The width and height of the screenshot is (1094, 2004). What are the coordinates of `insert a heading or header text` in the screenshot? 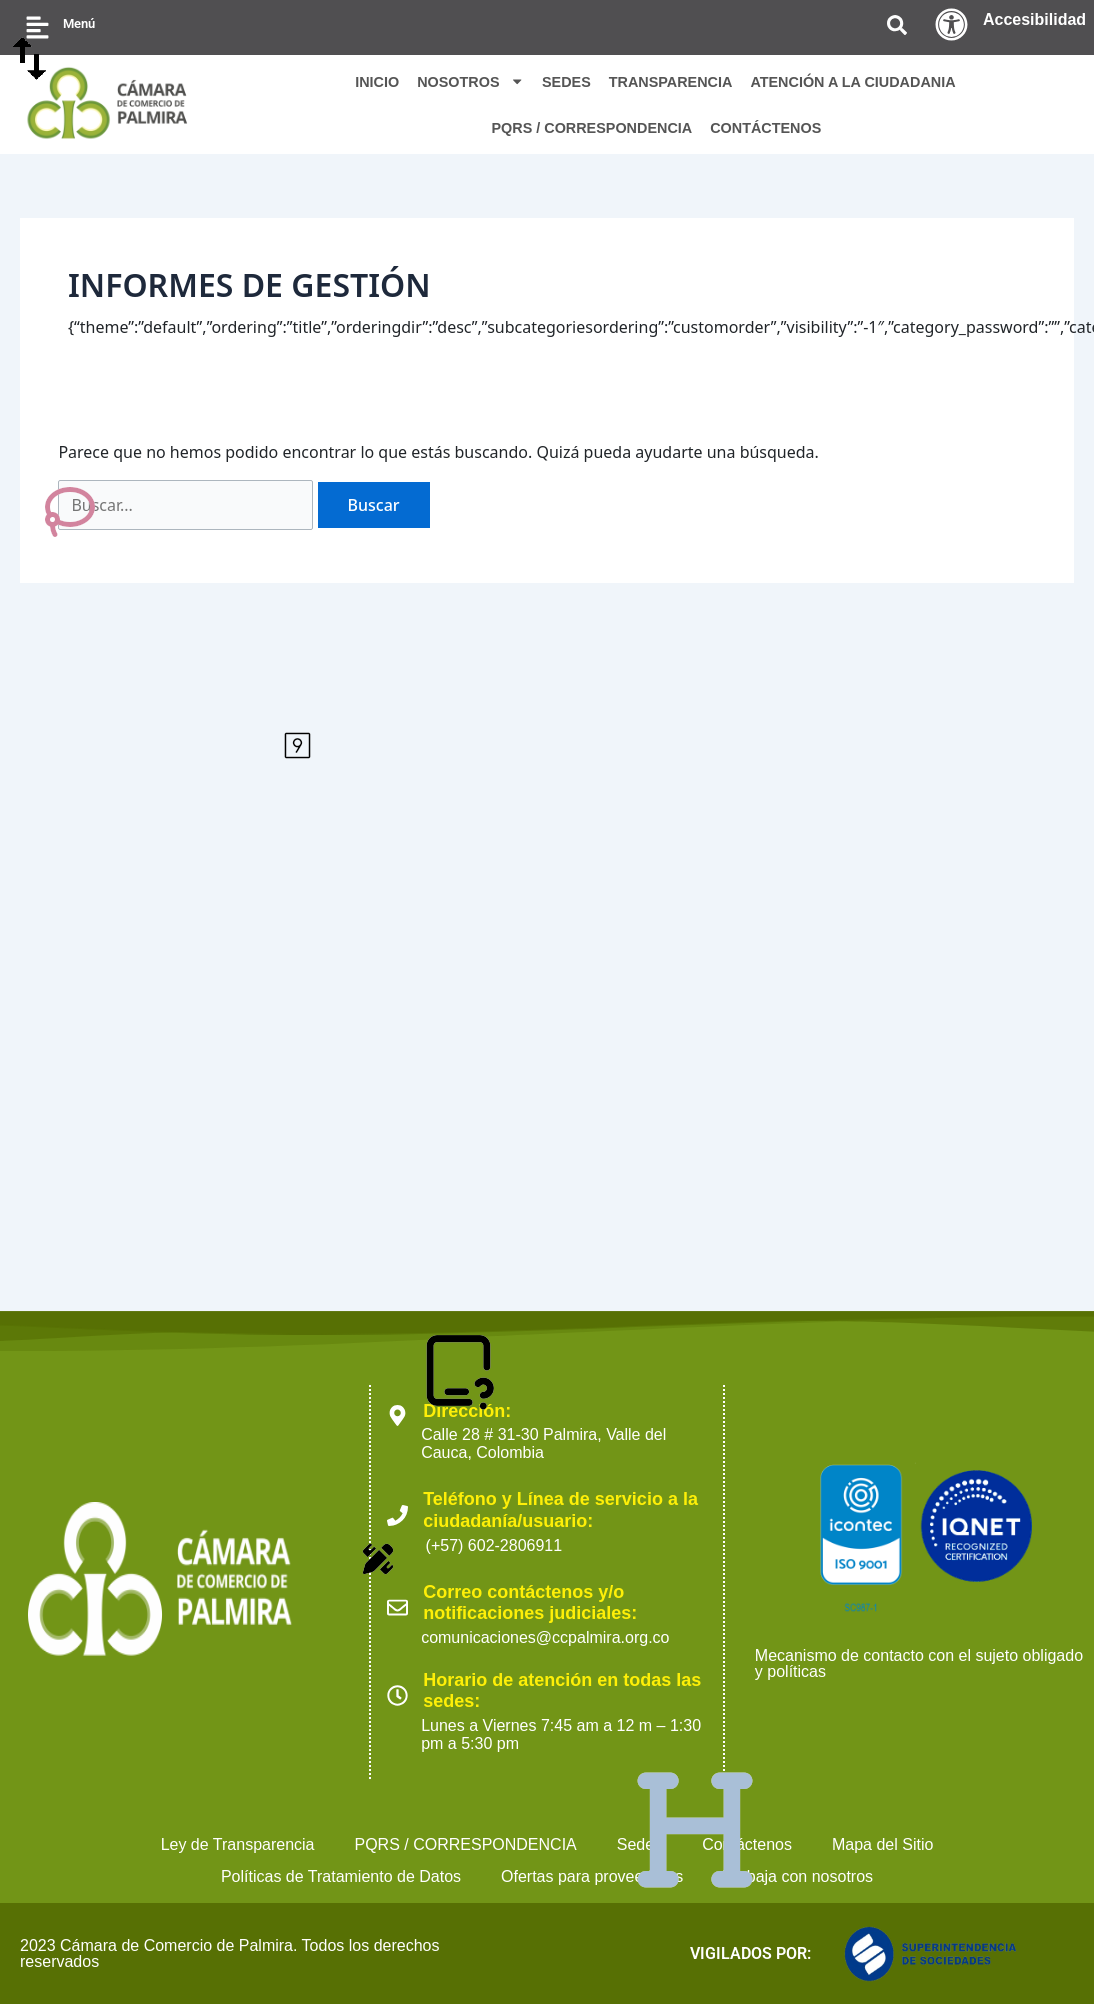 It's located at (695, 1830).